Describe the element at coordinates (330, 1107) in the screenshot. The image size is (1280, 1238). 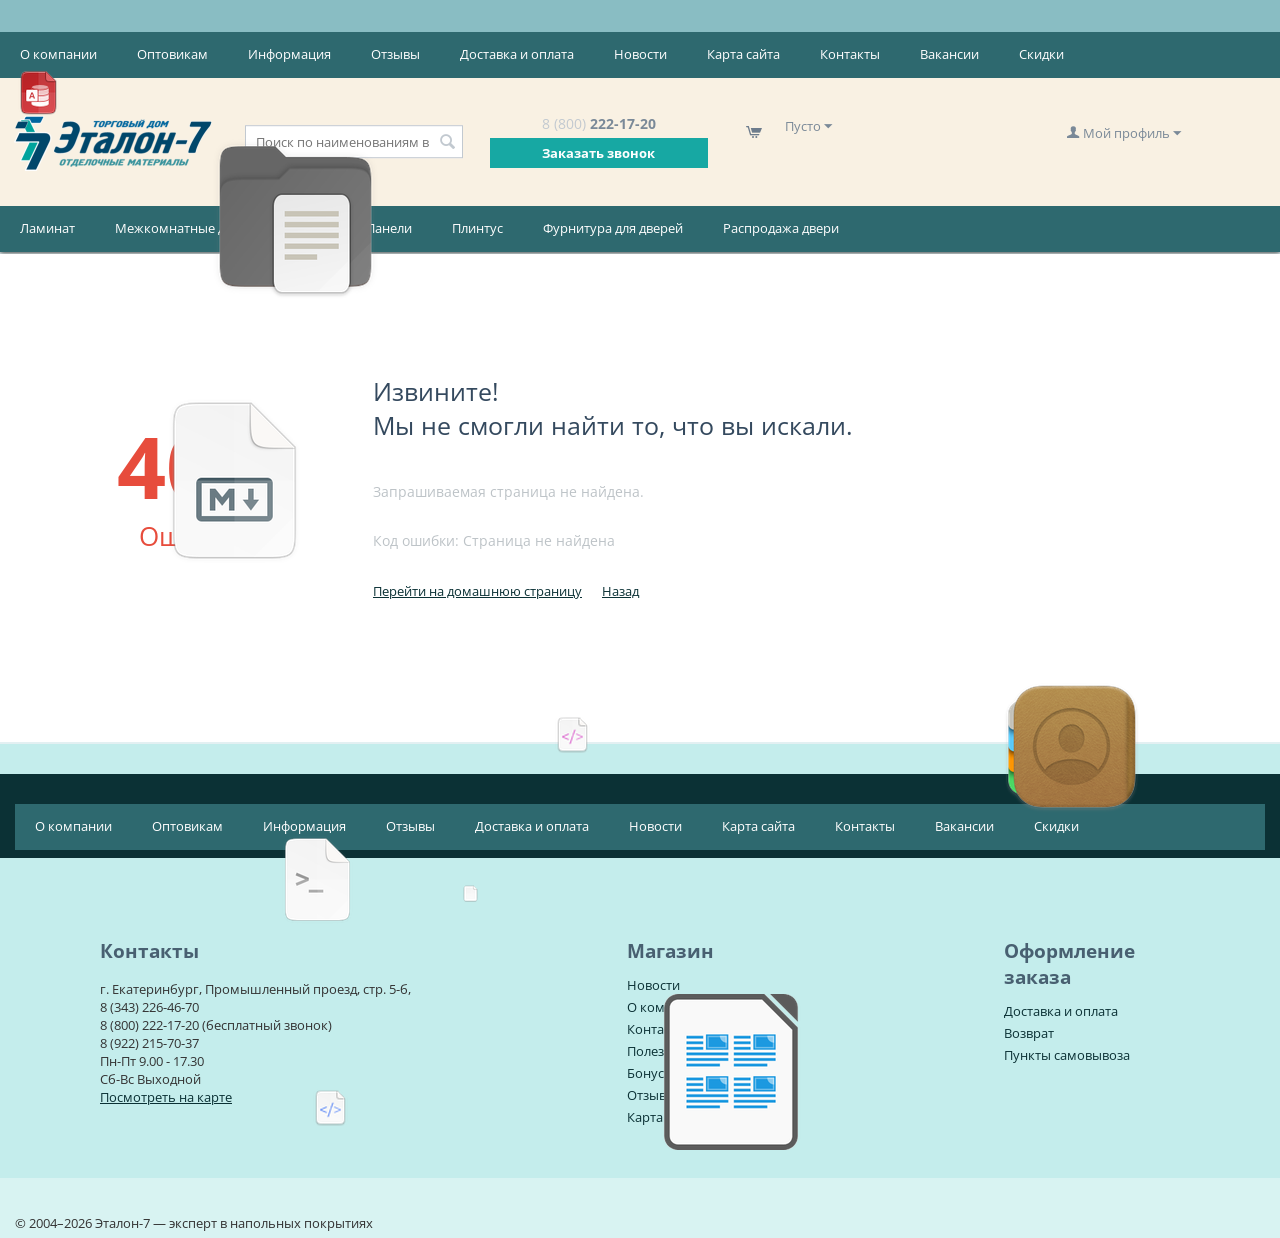
I see `open an html document` at that location.